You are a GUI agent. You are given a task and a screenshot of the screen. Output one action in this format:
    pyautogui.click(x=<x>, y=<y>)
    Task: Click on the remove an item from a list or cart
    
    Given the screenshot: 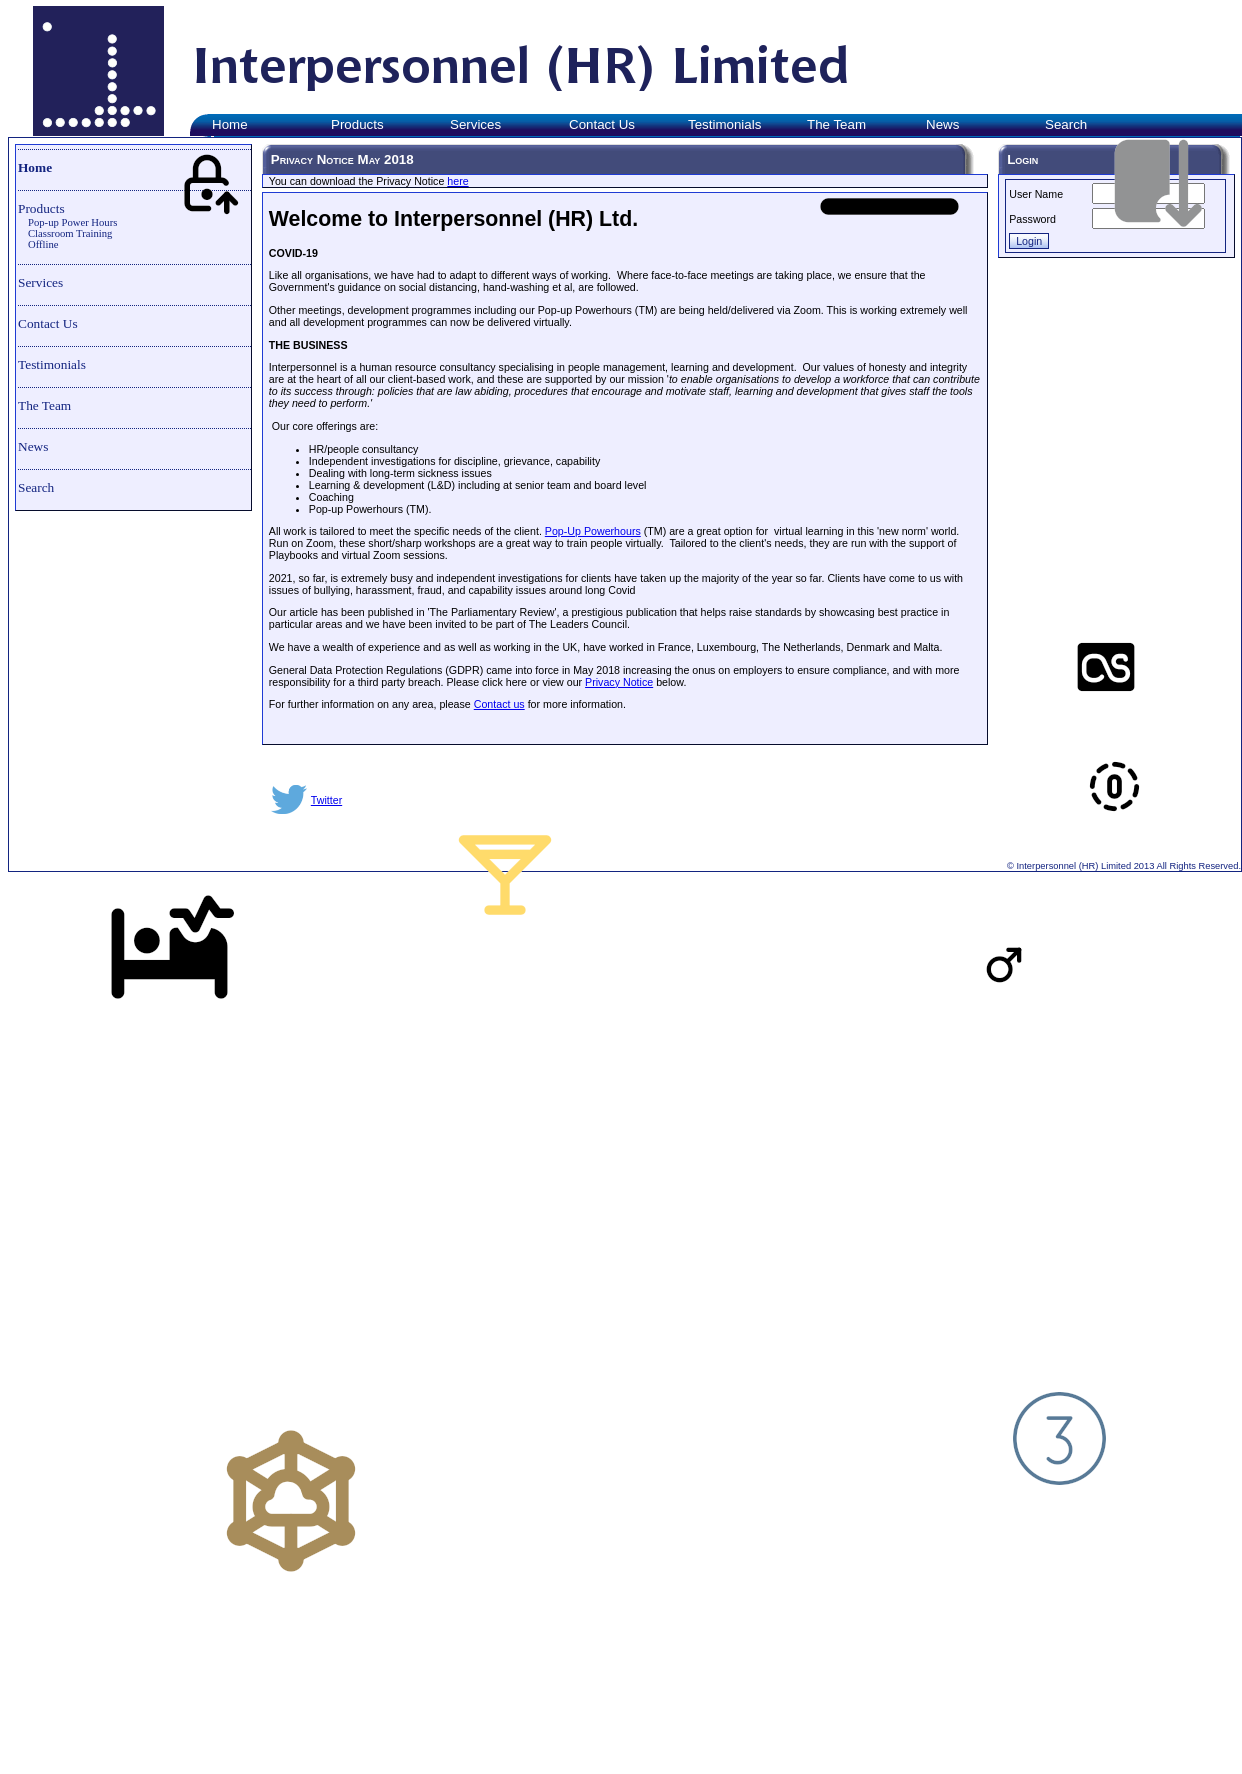 What is the action you would take?
    pyautogui.click(x=889, y=206)
    